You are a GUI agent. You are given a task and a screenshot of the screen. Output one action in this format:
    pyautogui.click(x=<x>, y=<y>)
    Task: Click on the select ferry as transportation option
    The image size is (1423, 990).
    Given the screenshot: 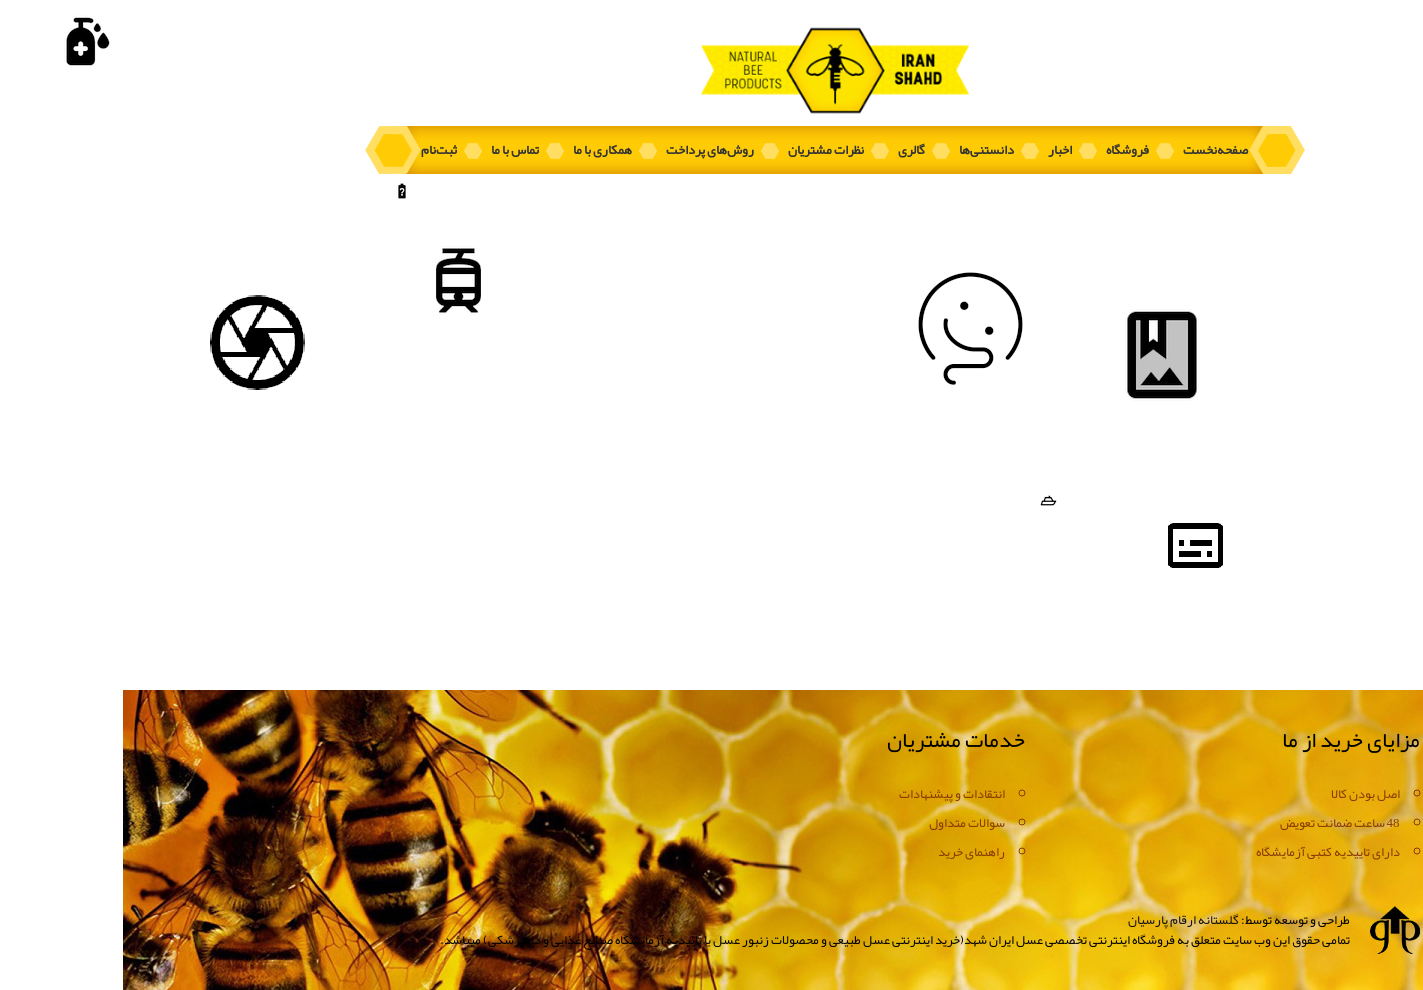 What is the action you would take?
    pyautogui.click(x=1048, y=500)
    